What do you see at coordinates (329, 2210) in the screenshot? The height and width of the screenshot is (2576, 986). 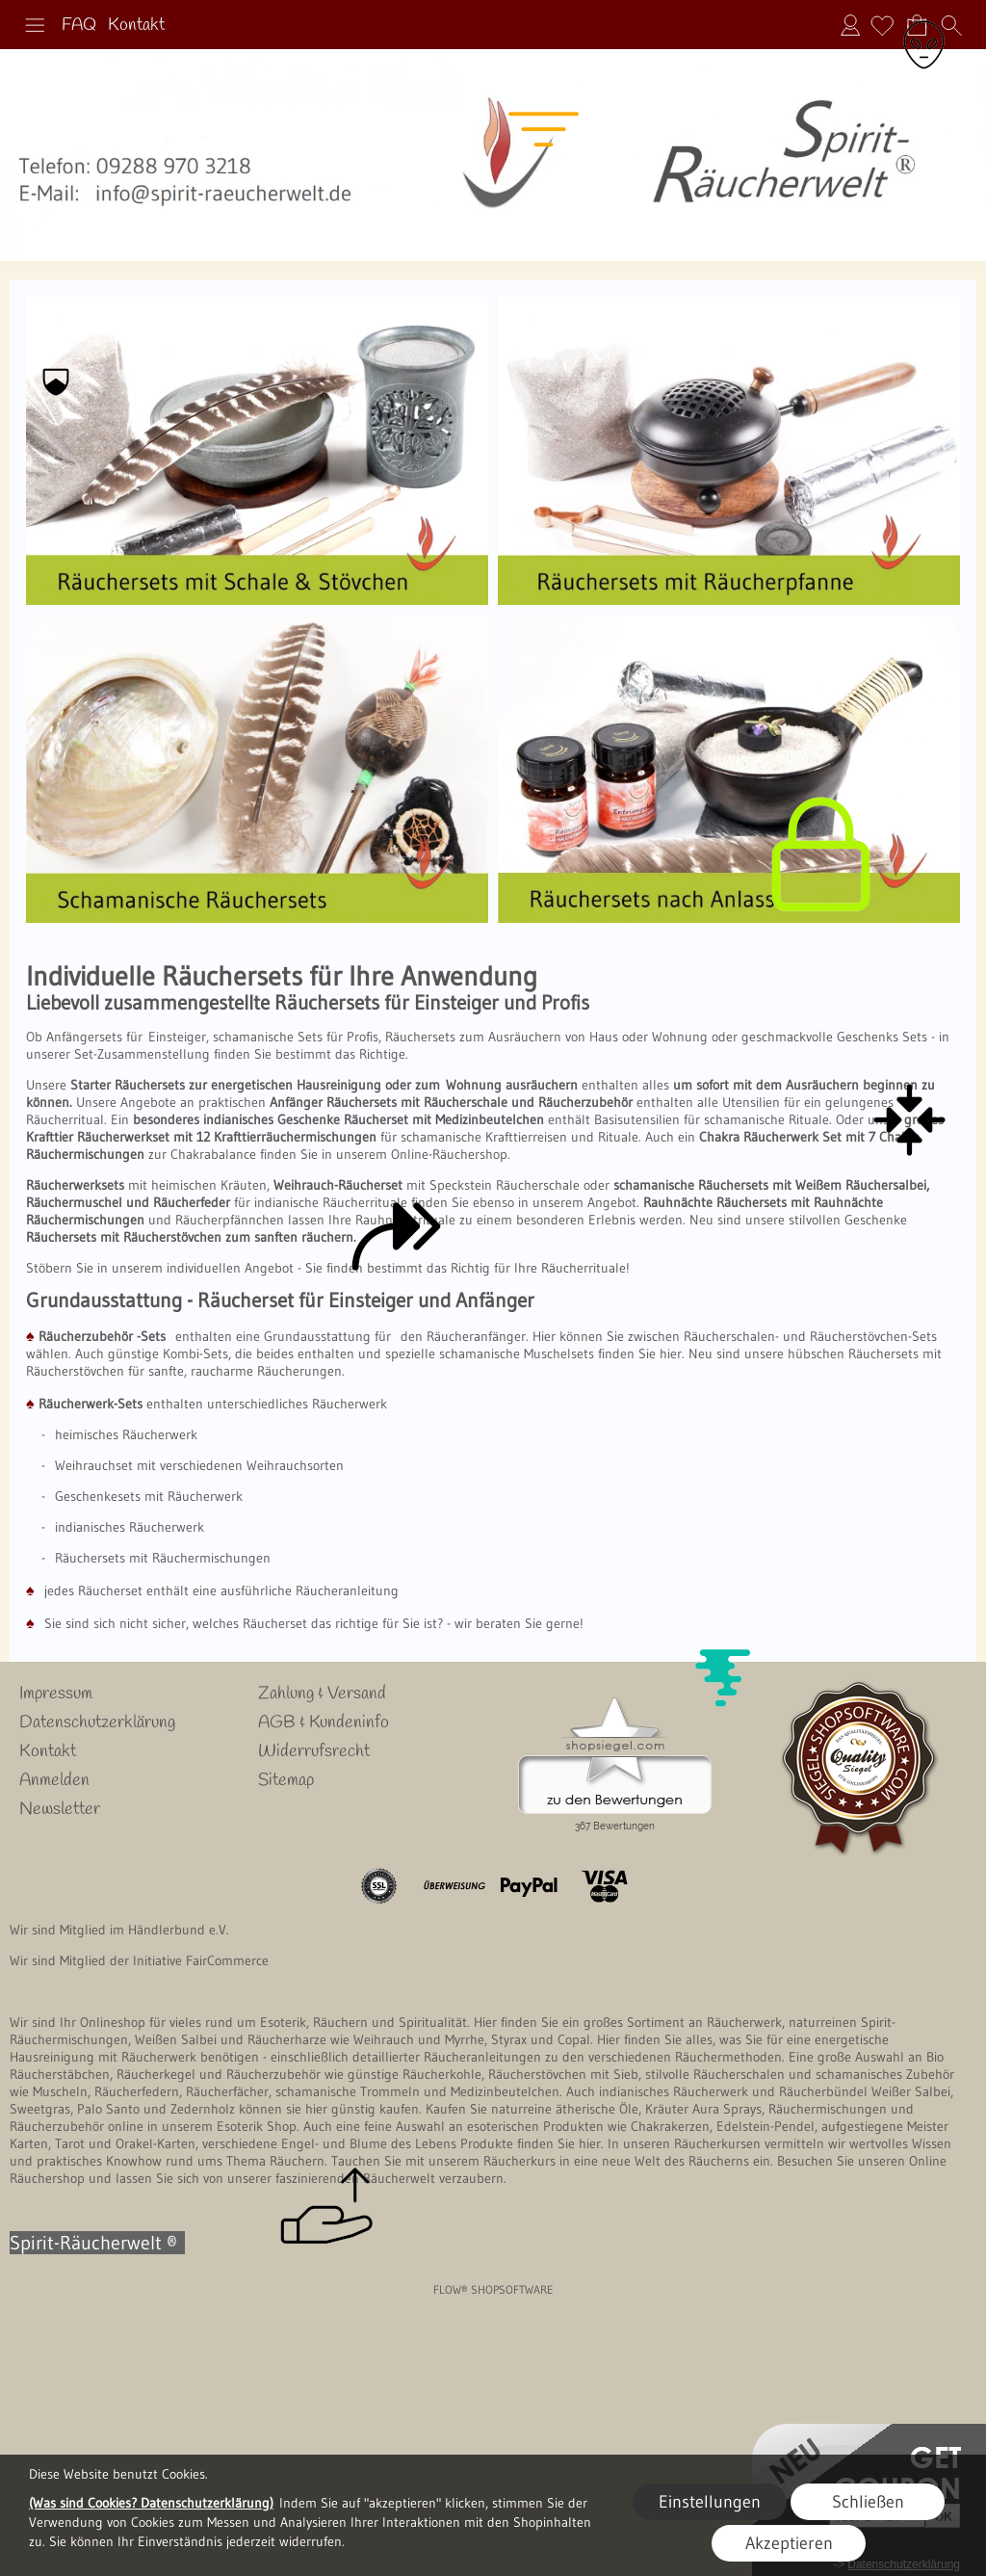 I see `upload or share content manually` at bounding box center [329, 2210].